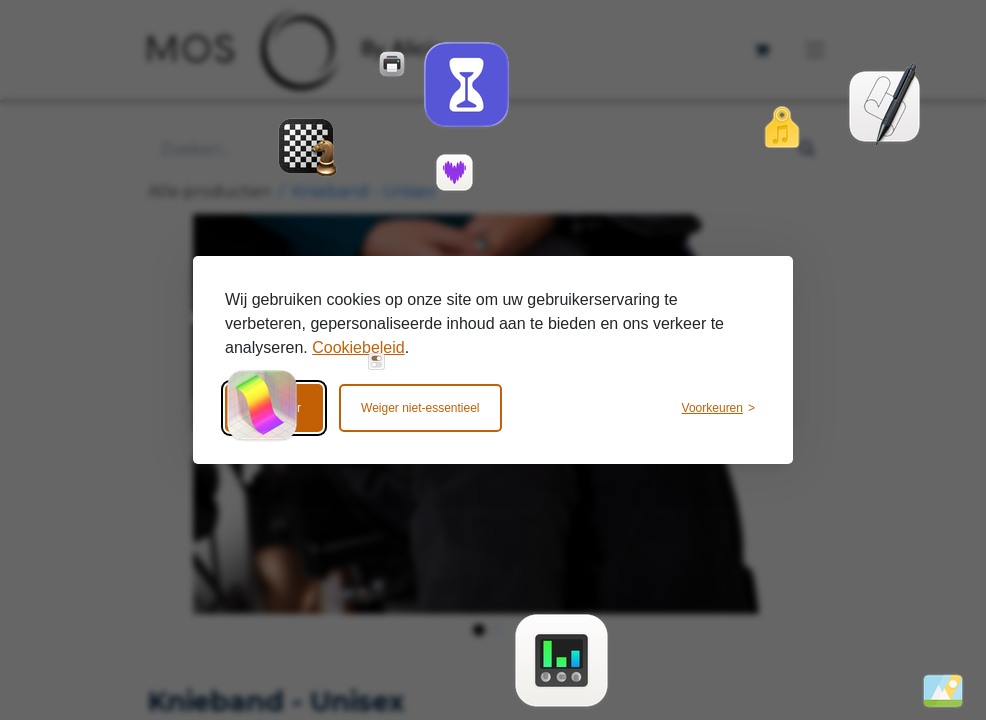 This screenshot has height=720, width=986. What do you see at coordinates (884, 106) in the screenshot?
I see `open script editor to write or edit applescript code` at bounding box center [884, 106].